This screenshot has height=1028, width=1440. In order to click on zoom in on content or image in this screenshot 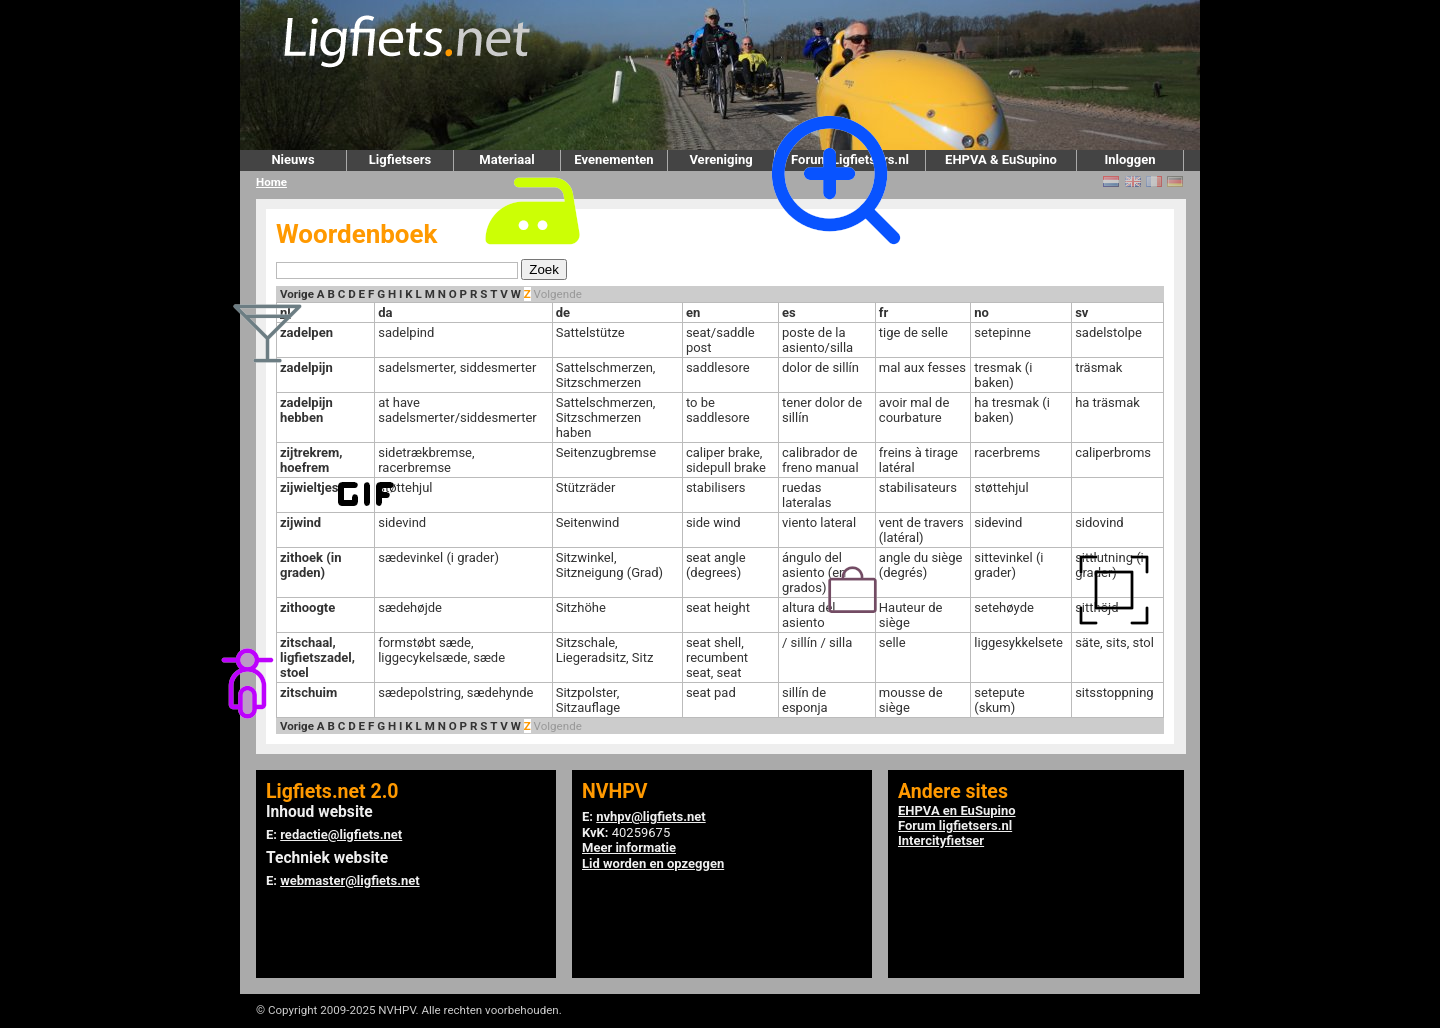, I will do `click(836, 180)`.